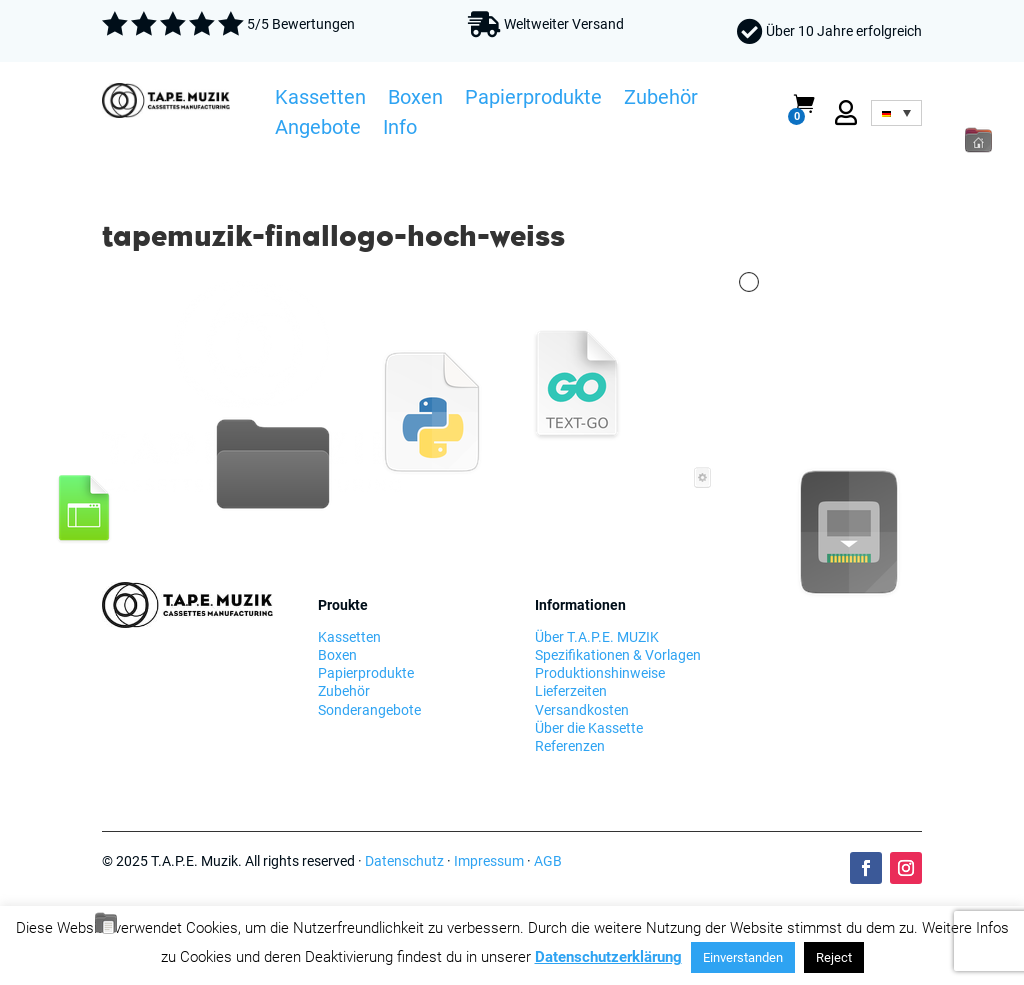  Describe the element at coordinates (273, 464) in the screenshot. I see `open folder containing files or documents` at that location.